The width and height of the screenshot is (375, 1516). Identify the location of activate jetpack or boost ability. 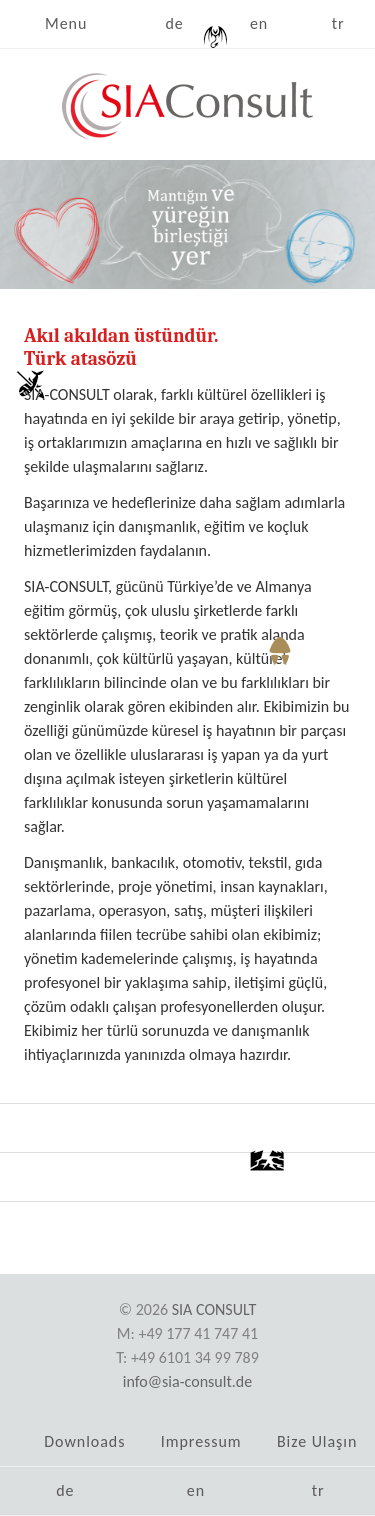
(280, 651).